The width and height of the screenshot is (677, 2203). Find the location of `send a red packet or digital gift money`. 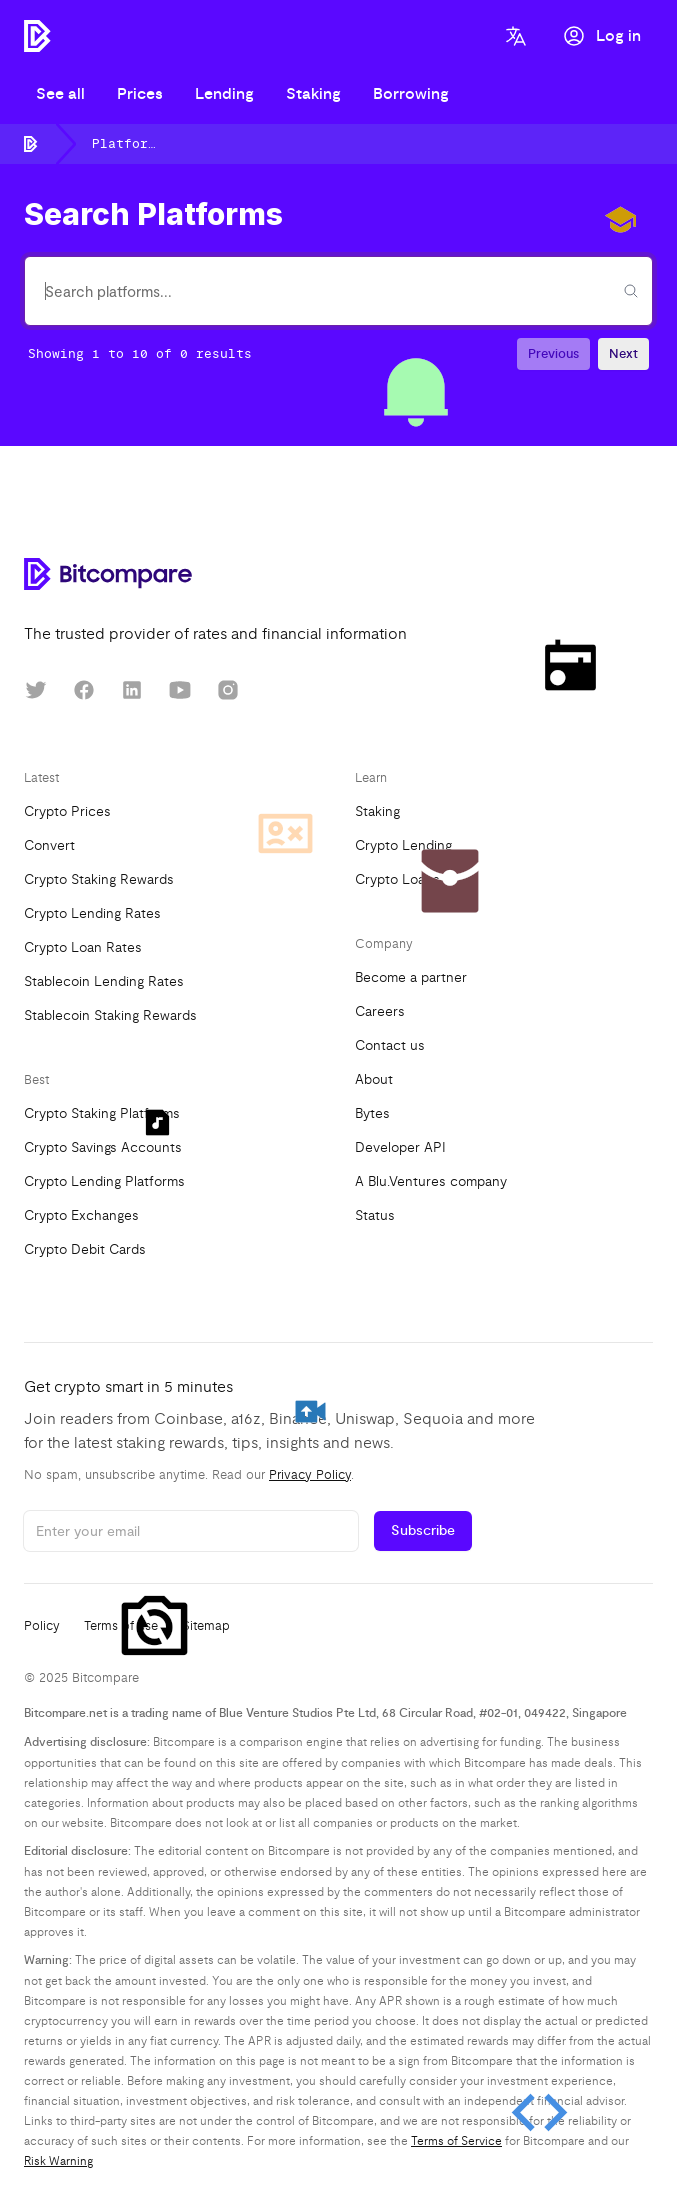

send a red packet or digital gift money is located at coordinates (450, 881).